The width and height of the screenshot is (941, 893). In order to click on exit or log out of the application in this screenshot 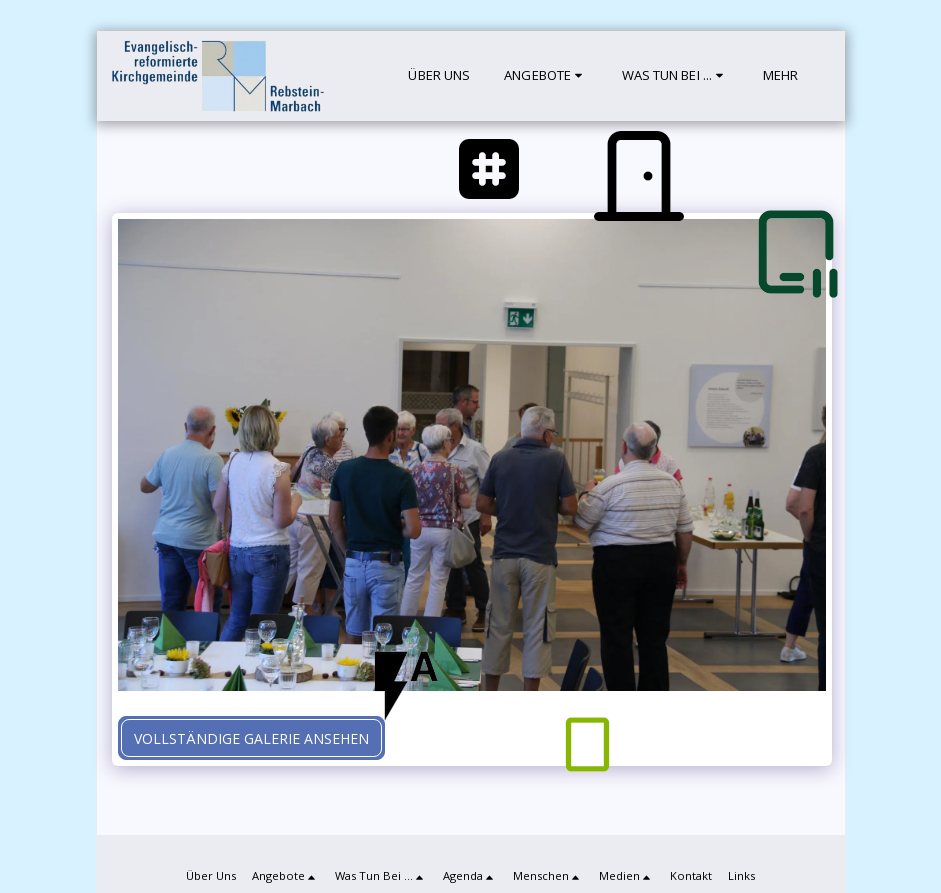, I will do `click(639, 176)`.